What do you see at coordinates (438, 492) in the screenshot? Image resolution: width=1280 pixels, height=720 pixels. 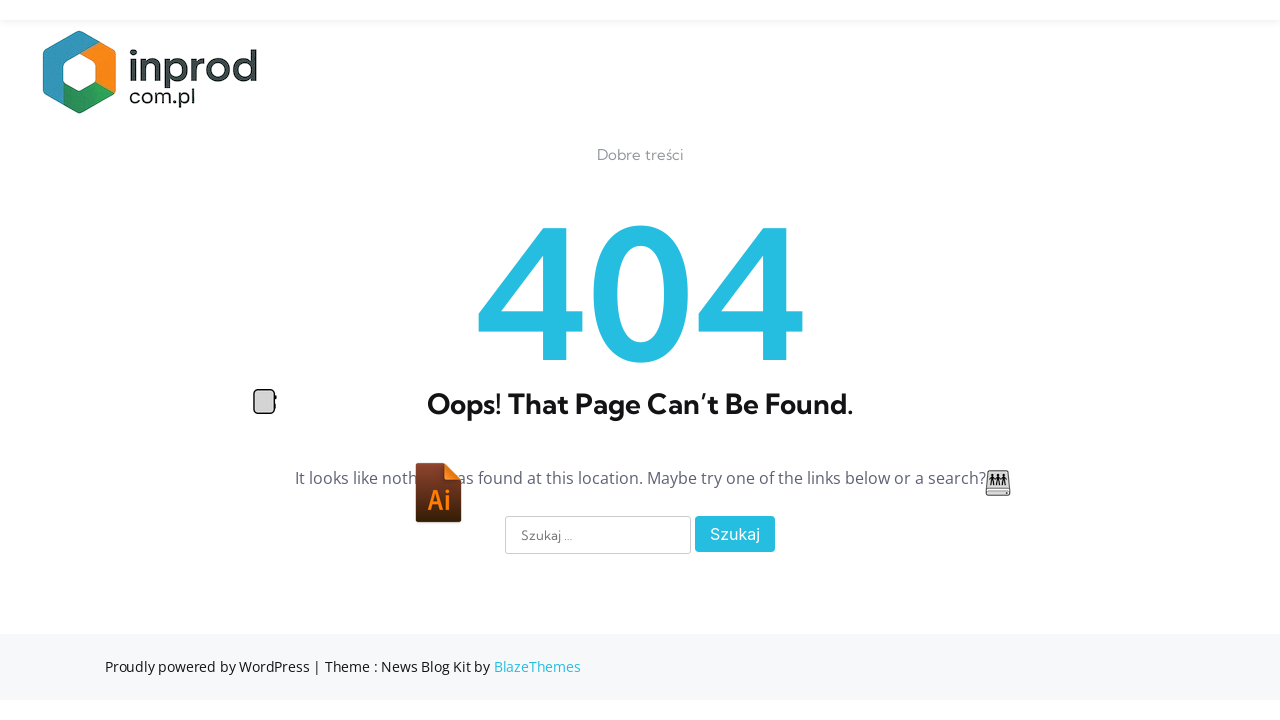 I see `open an Adobe Illustrator file` at bounding box center [438, 492].